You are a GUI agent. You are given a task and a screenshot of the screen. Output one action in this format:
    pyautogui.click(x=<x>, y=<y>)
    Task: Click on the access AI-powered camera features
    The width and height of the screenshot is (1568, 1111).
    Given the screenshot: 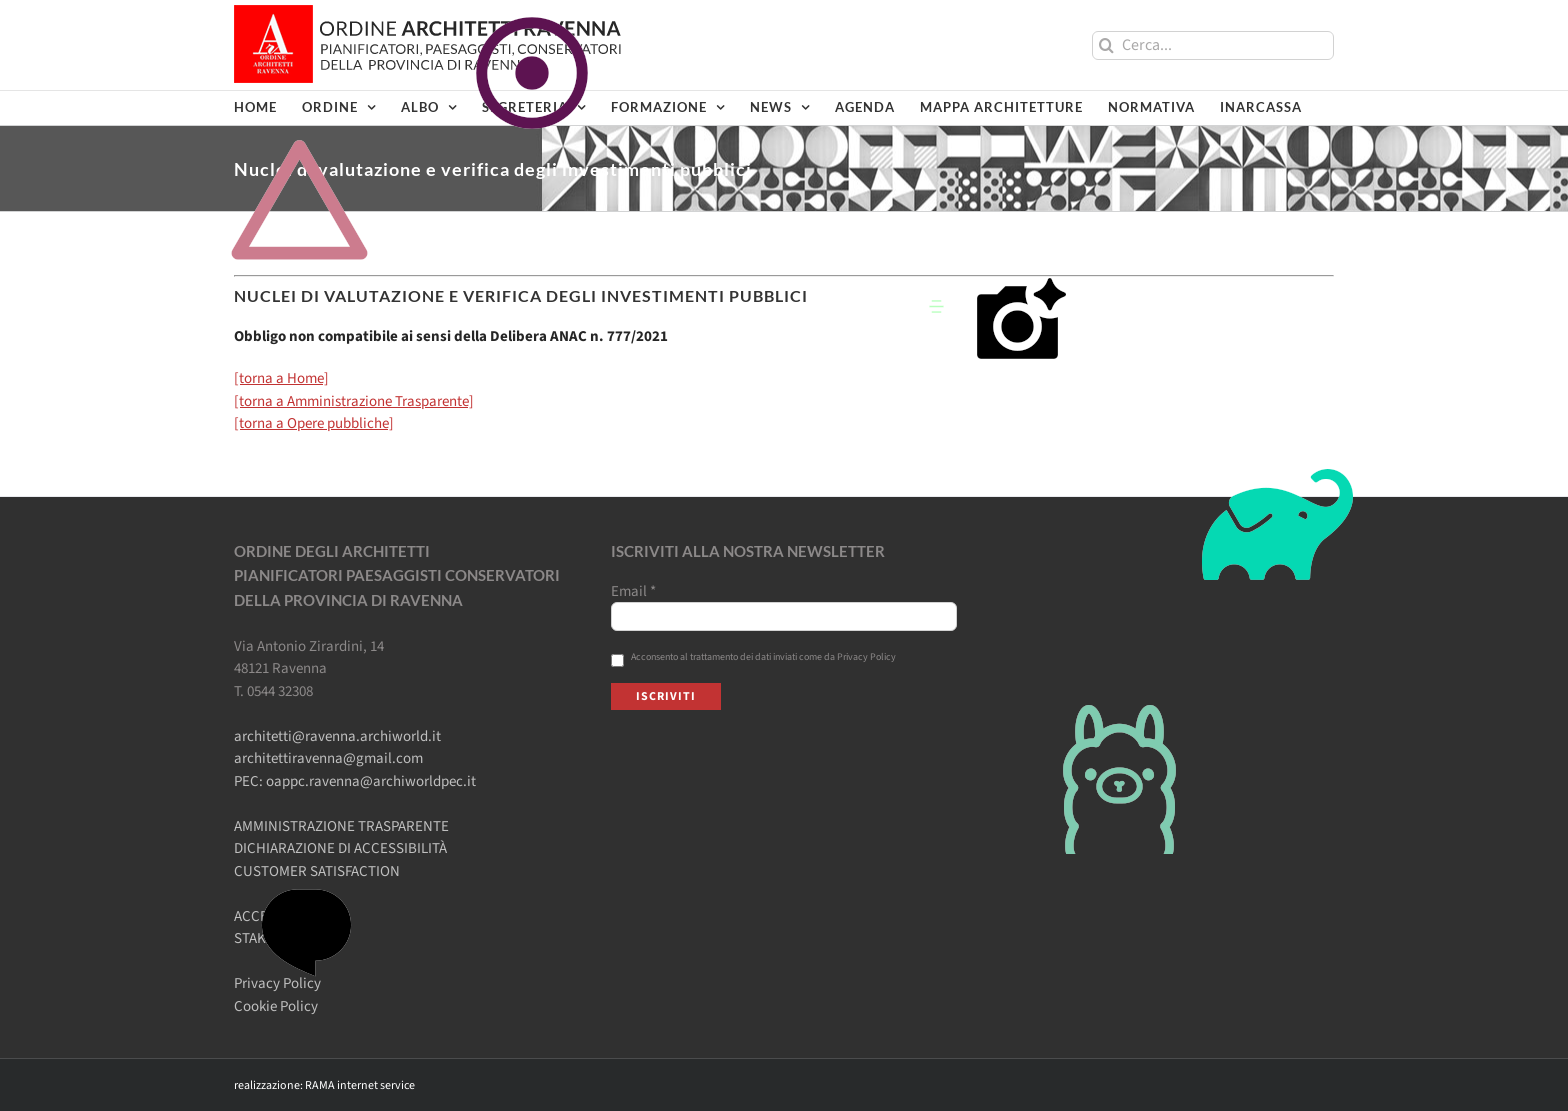 What is the action you would take?
    pyautogui.click(x=1017, y=322)
    